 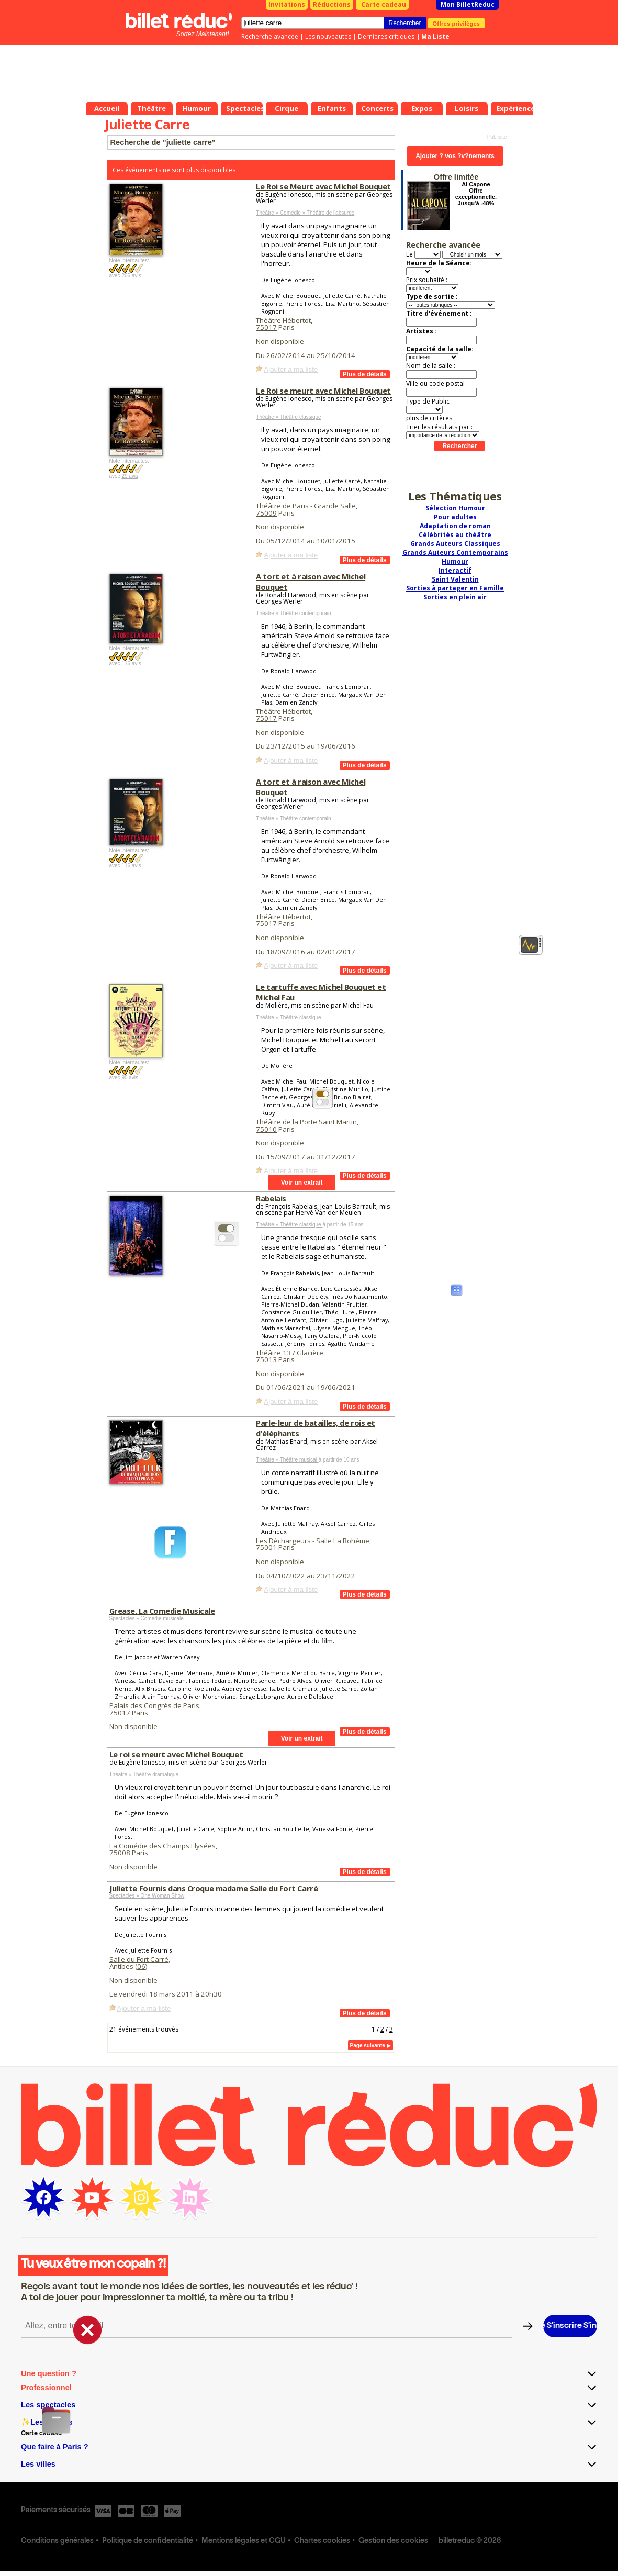 I want to click on open the app drawer or launcher, so click(x=456, y=1290).